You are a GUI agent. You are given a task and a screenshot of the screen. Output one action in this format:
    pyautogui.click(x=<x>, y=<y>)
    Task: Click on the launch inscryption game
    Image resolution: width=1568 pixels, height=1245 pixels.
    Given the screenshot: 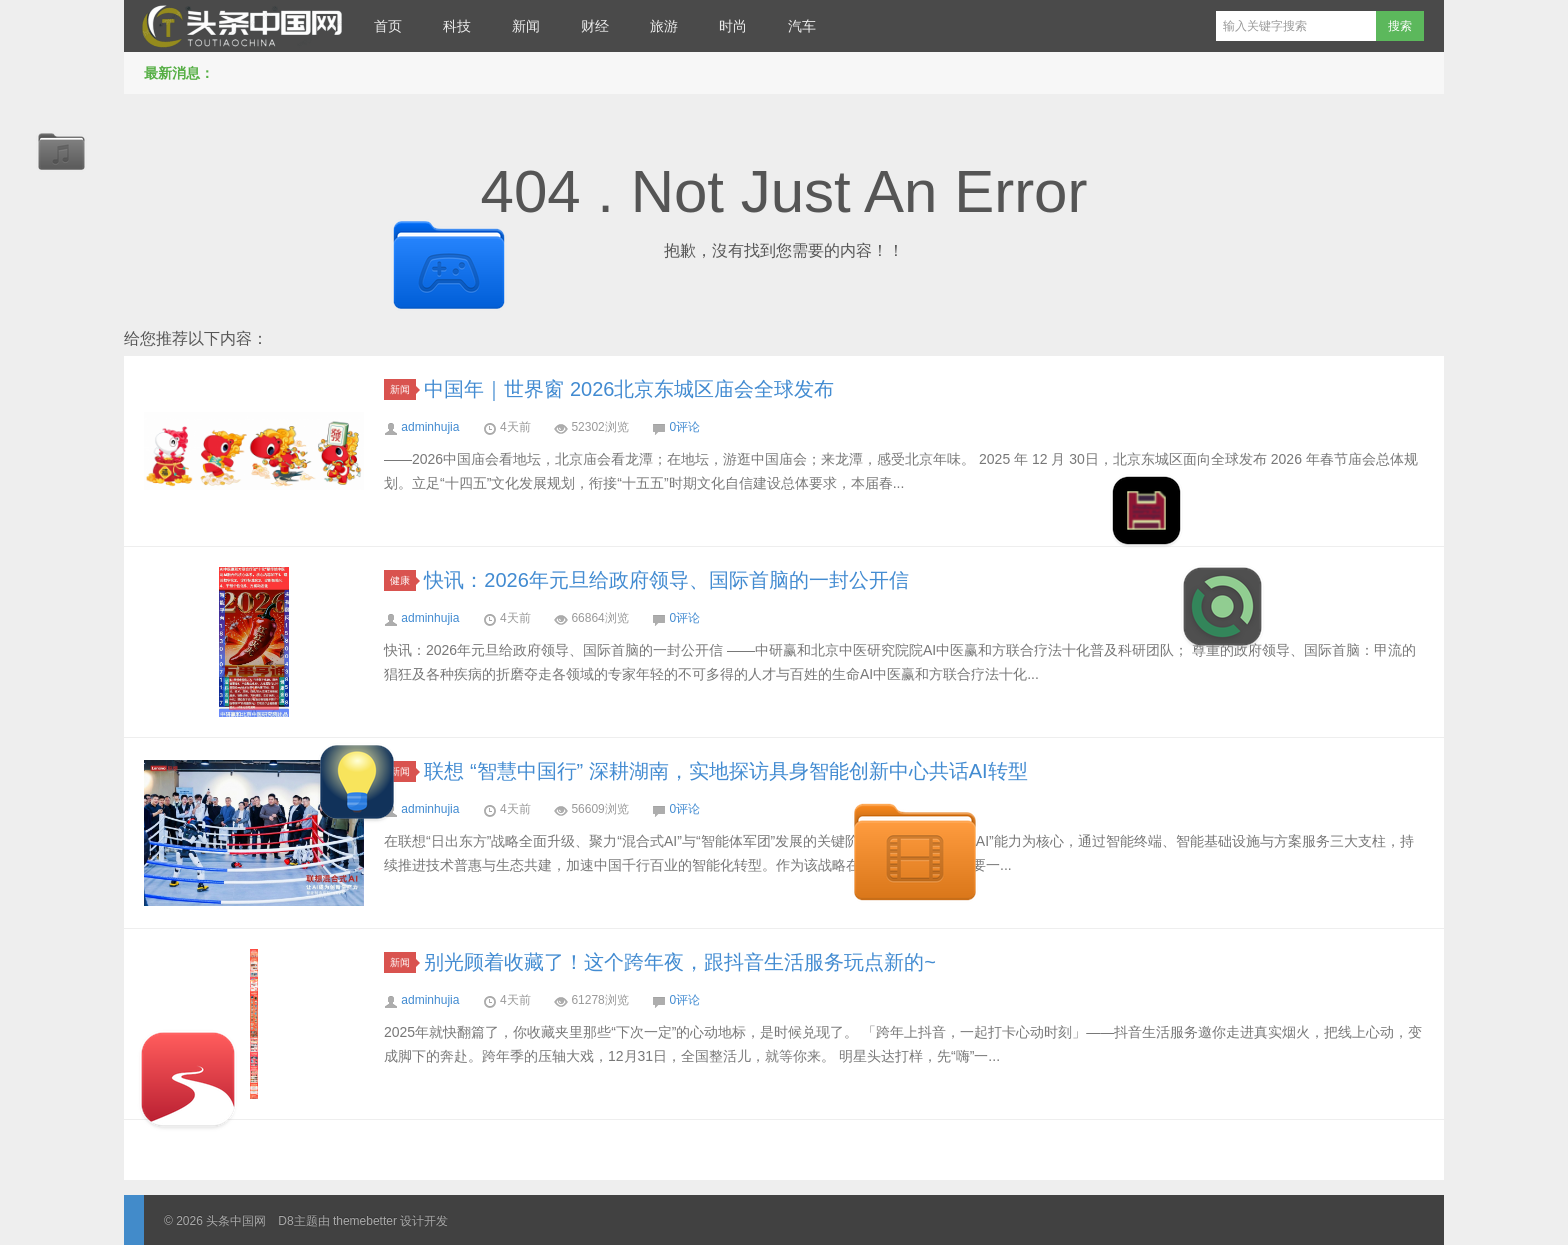 What is the action you would take?
    pyautogui.click(x=1146, y=510)
    